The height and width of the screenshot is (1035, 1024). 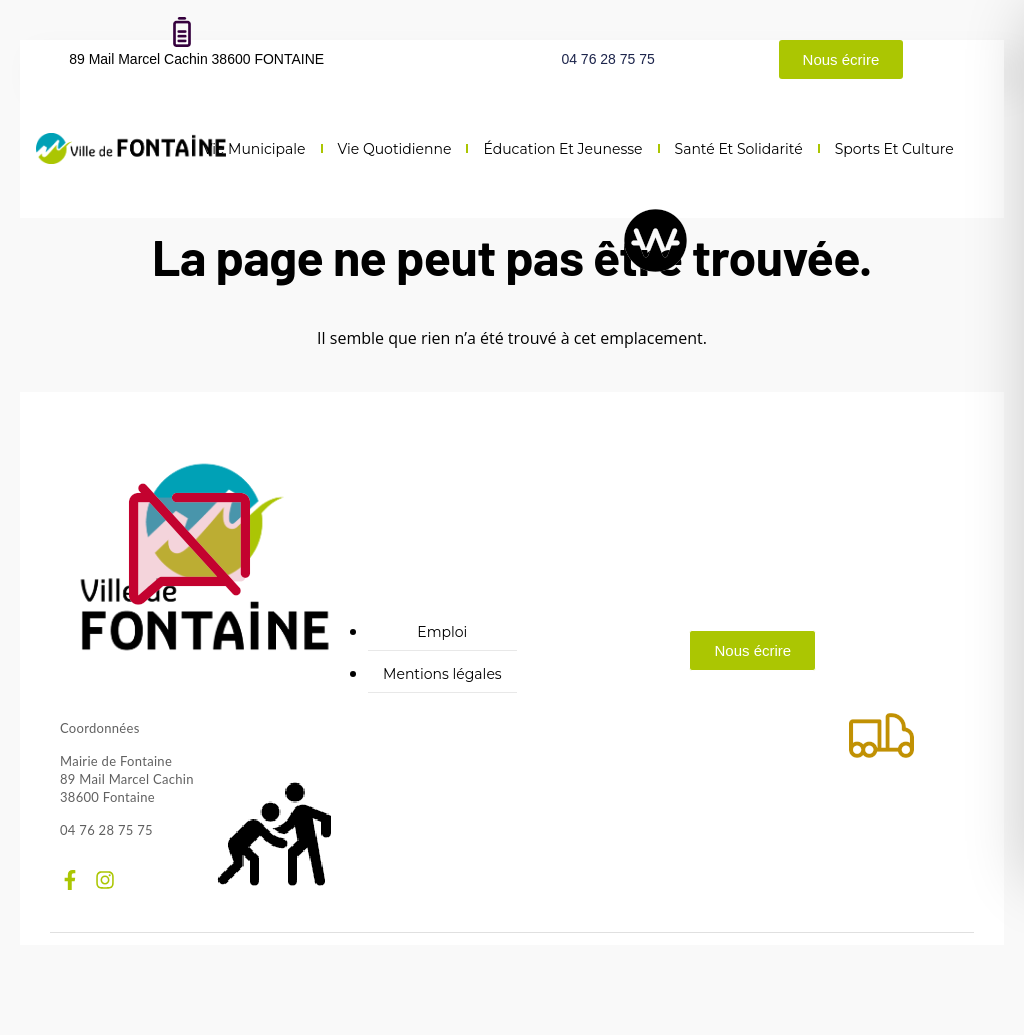 I want to click on track shipment or delivery status, so click(x=881, y=735).